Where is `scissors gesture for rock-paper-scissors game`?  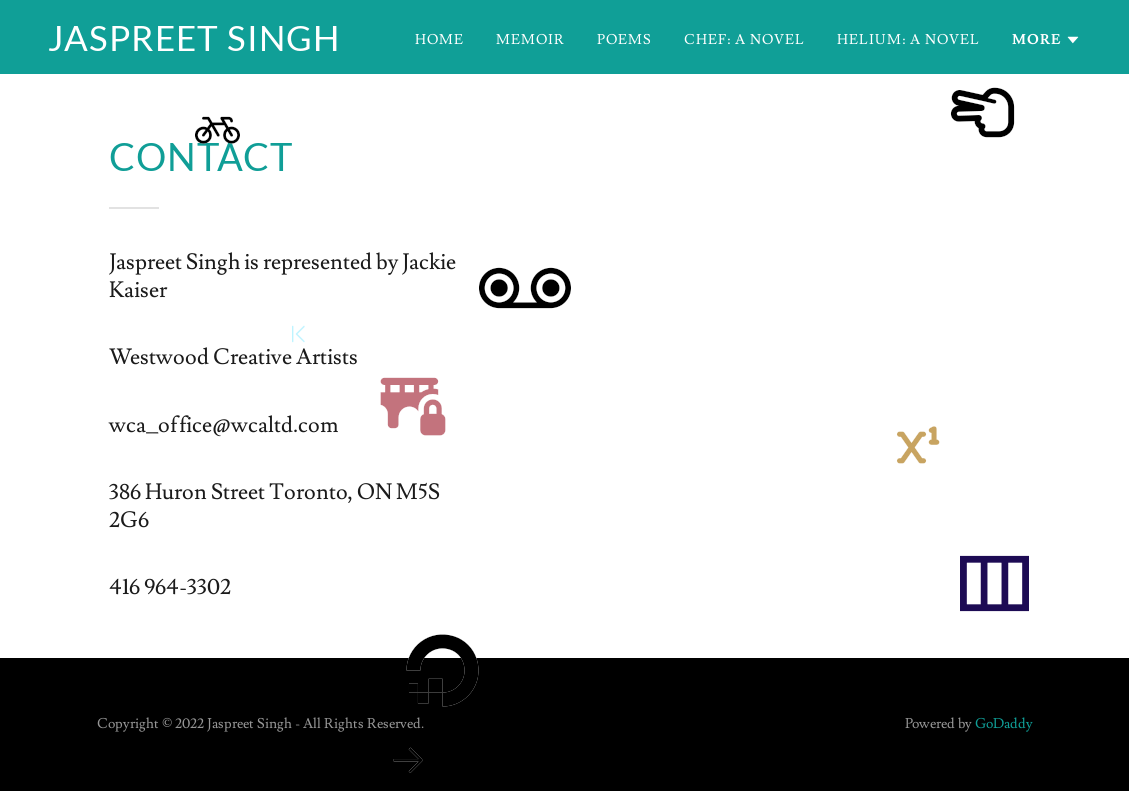 scissors gesture for rock-paper-scissors game is located at coordinates (982, 111).